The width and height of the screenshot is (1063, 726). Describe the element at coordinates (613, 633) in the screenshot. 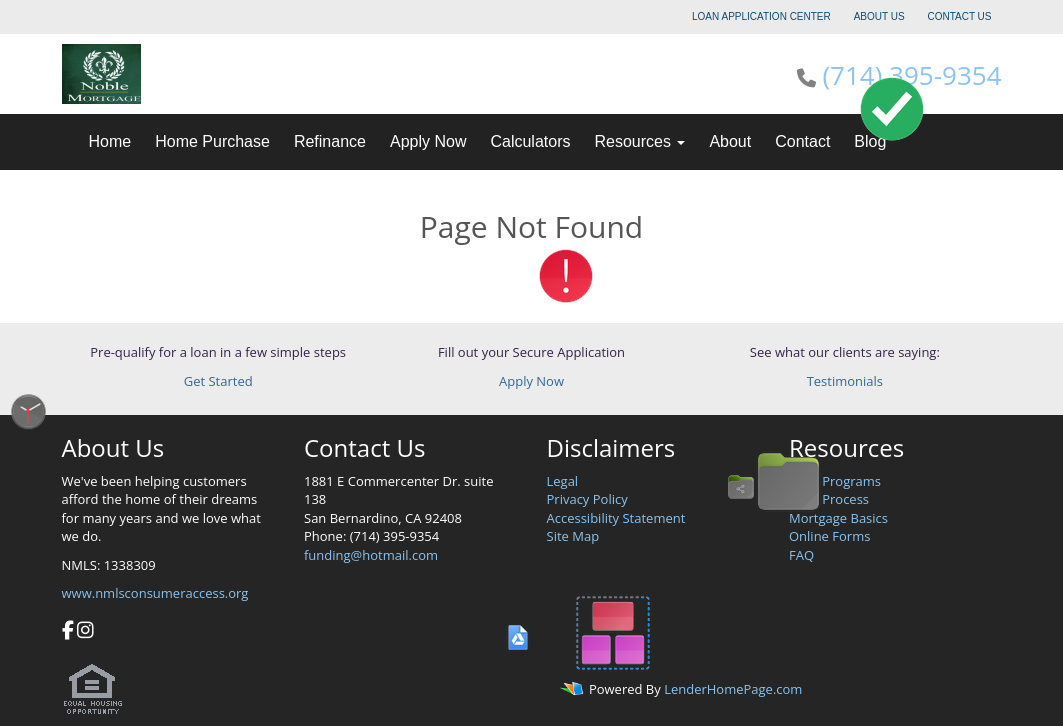

I see `select all items in the current view` at that location.